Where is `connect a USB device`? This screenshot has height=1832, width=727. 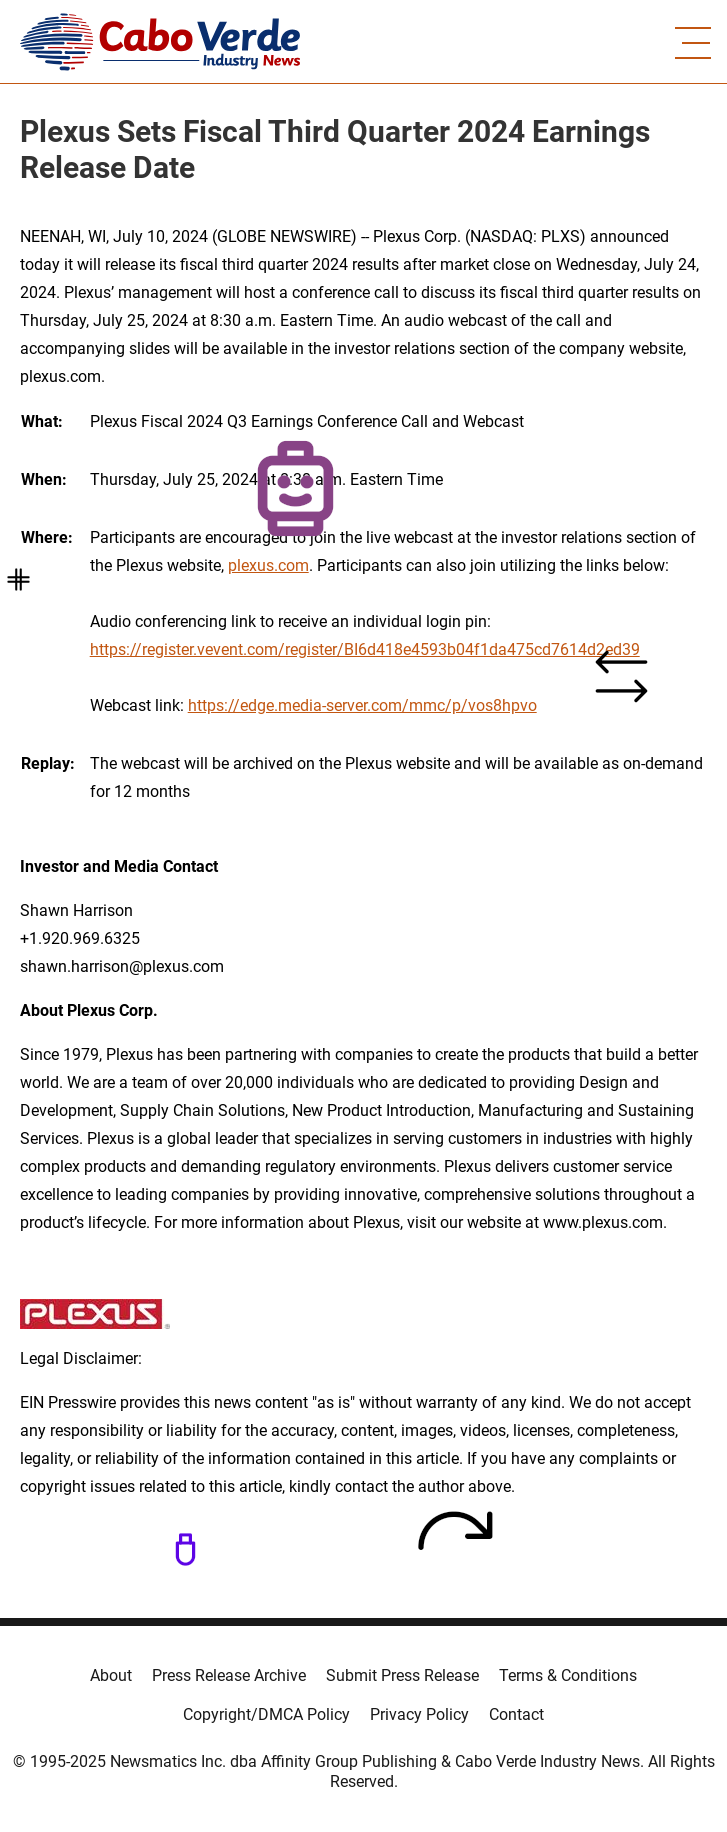 connect a USB device is located at coordinates (185, 1549).